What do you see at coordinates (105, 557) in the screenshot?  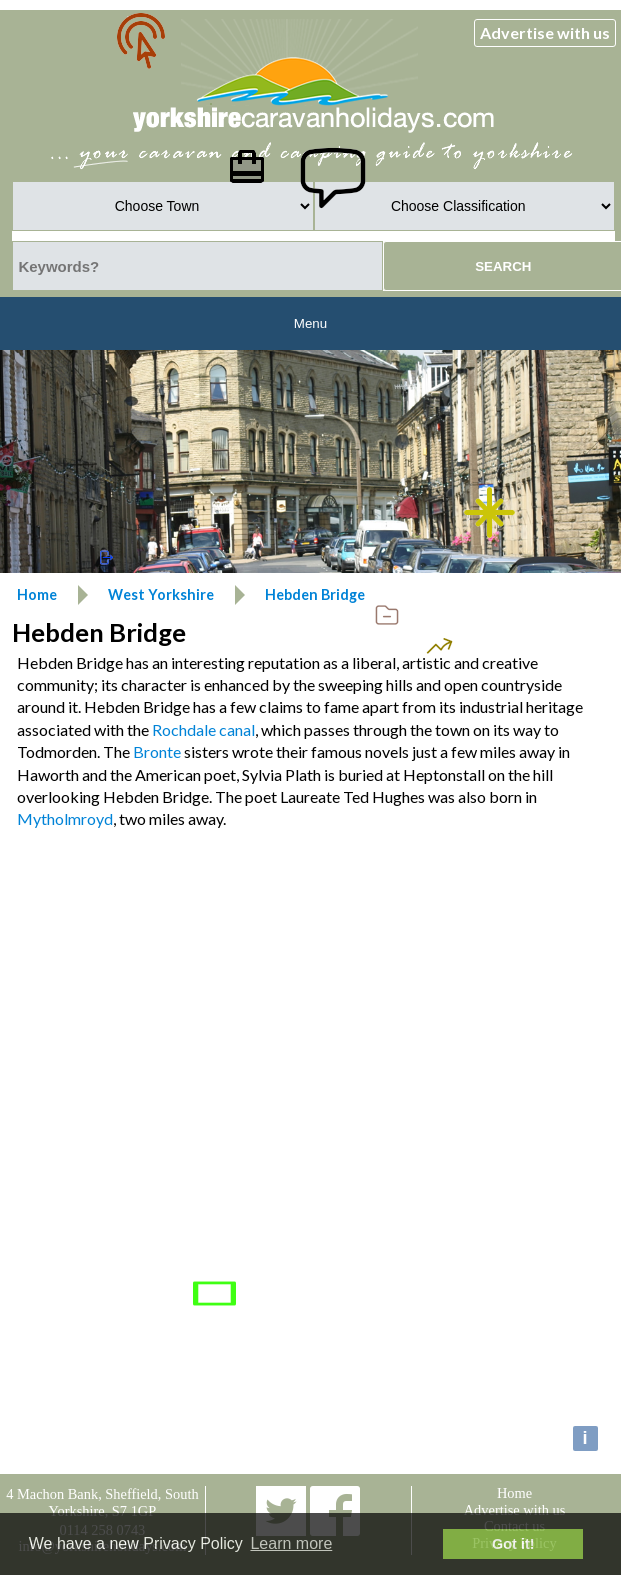 I see `sign out or log out of account` at bounding box center [105, 557].